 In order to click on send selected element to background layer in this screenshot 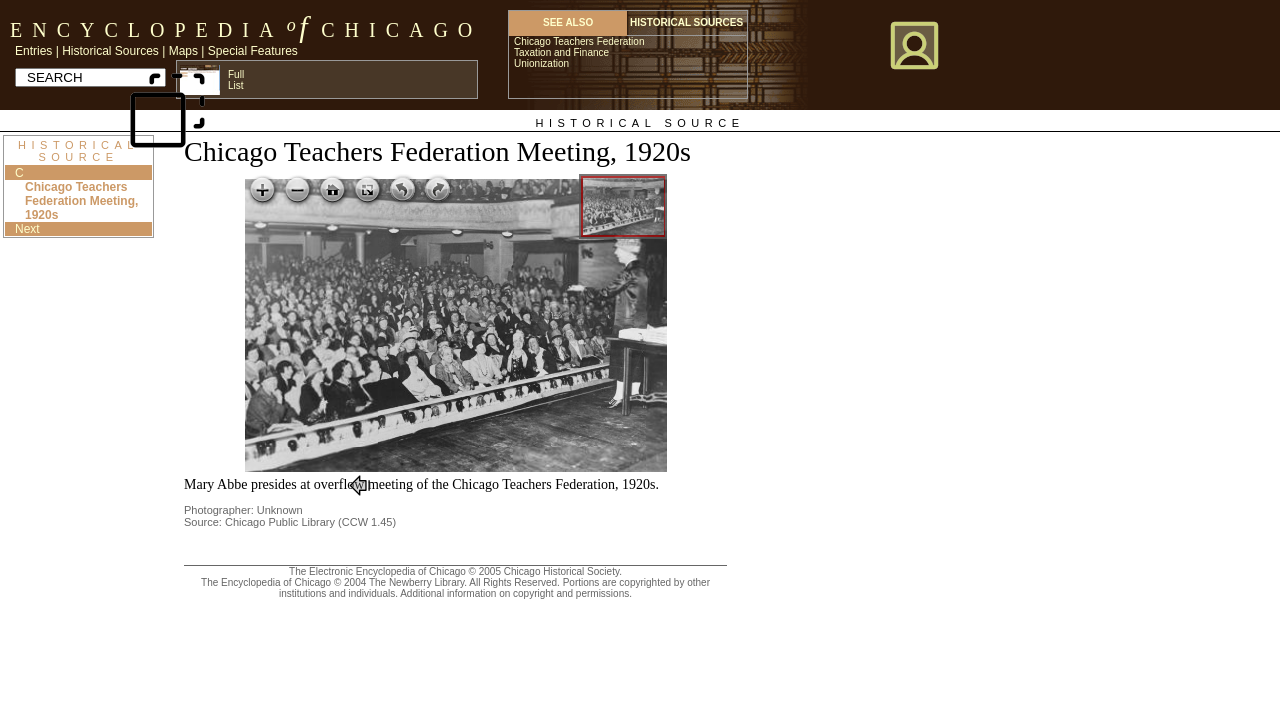, I will do `click(167, 110)`.